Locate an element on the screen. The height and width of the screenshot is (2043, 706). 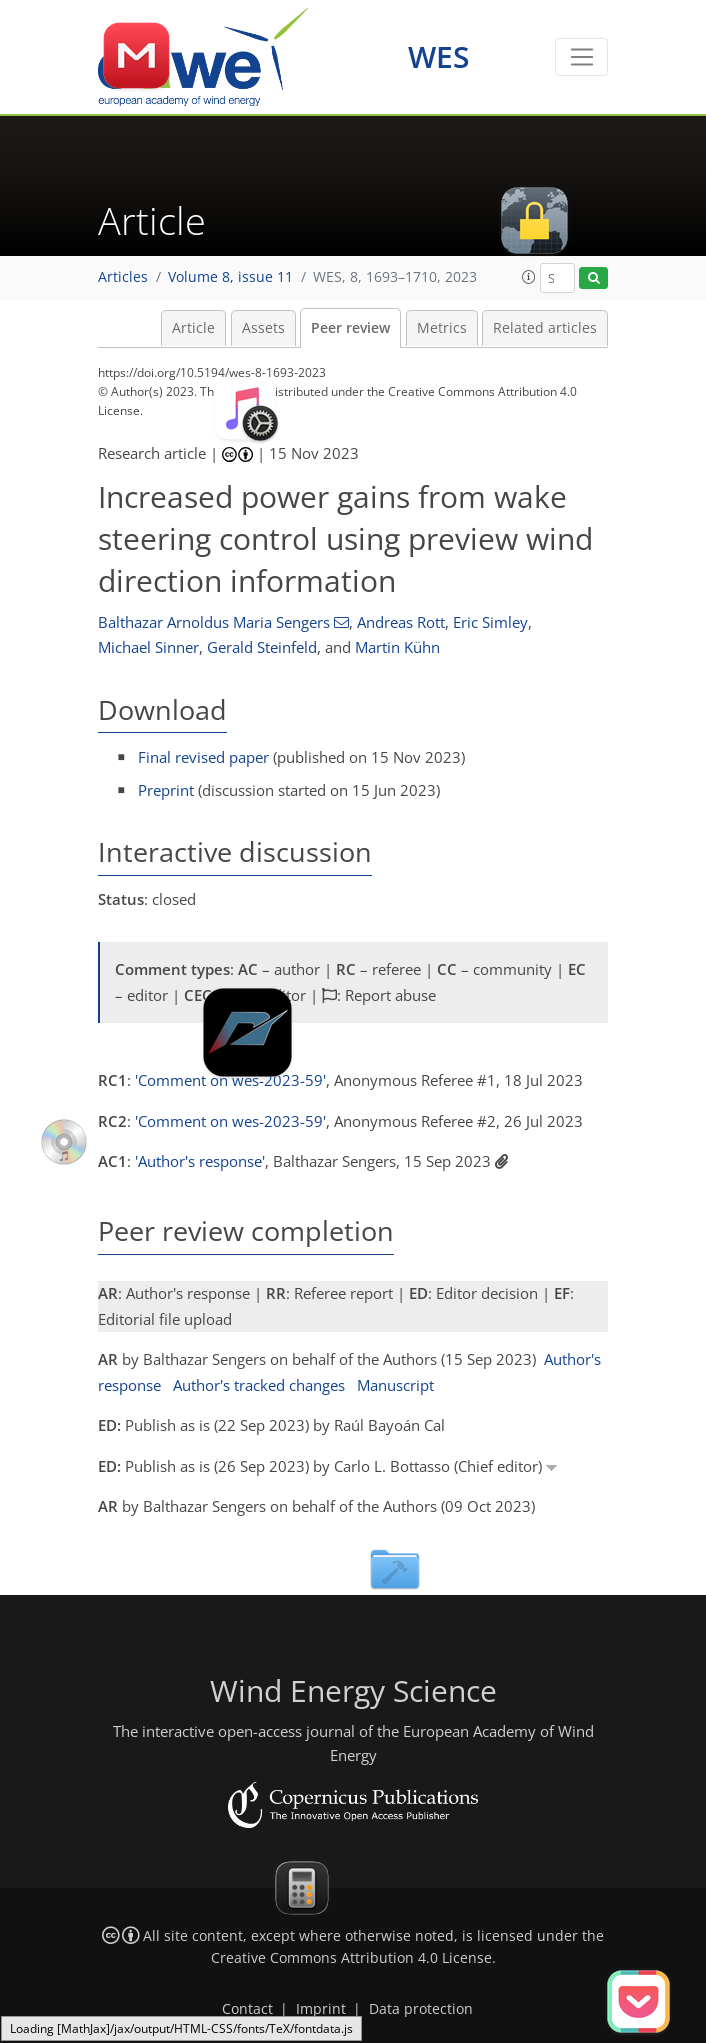
open the MEGA cloud storage app is located at coordinates (136, 55).